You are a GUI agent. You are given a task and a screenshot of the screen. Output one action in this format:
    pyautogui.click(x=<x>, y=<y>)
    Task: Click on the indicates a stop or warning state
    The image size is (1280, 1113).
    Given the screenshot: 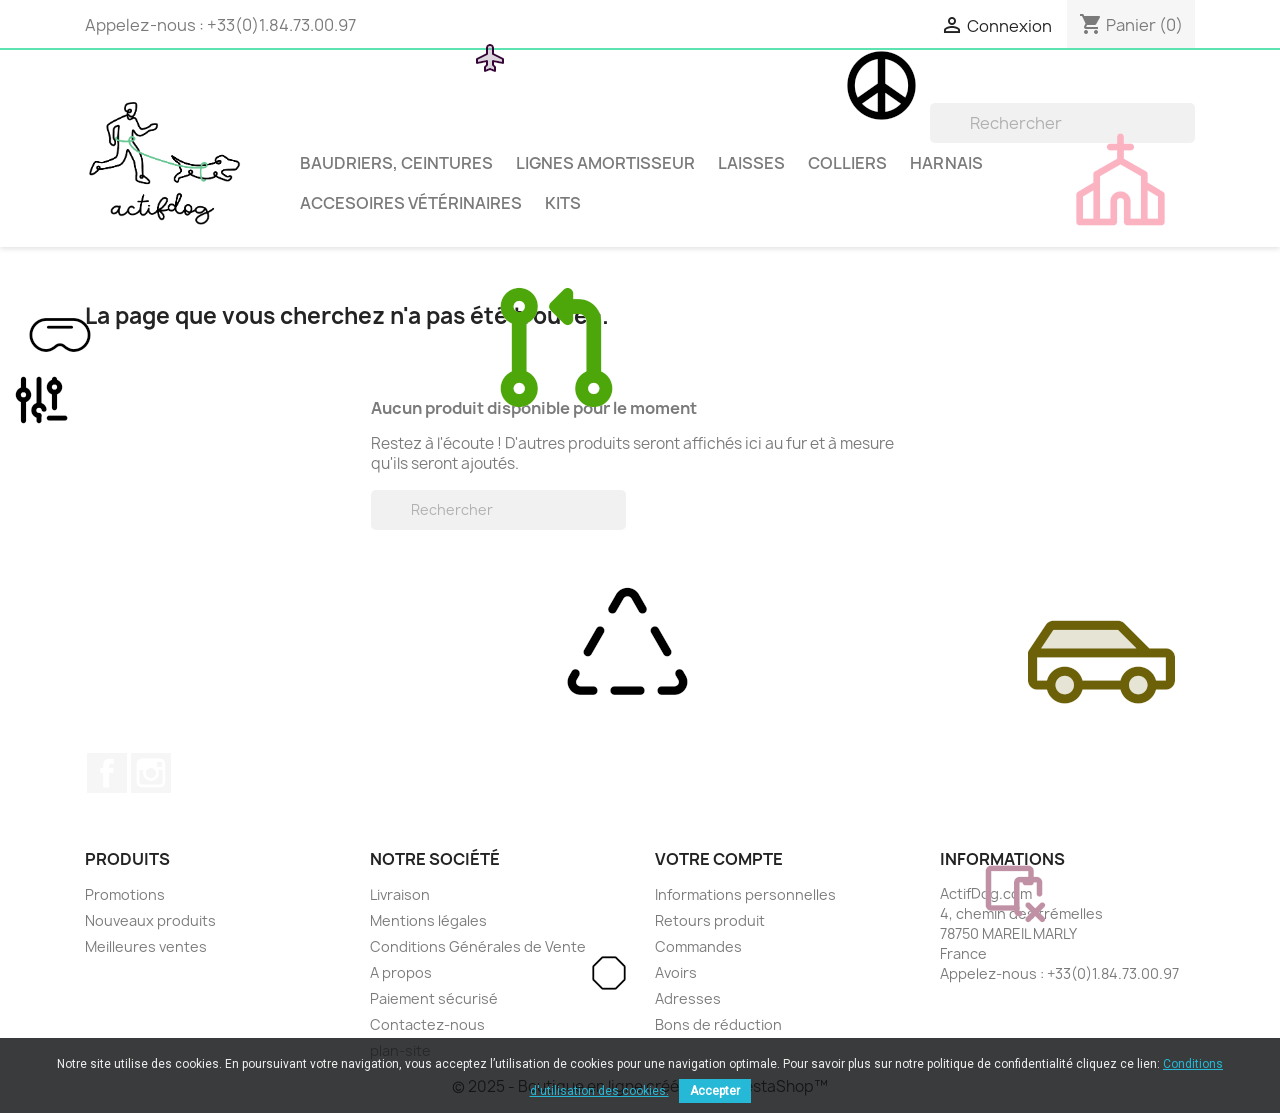 What is the action you would take?
    pyautogui.click(x=609, y=973)
    